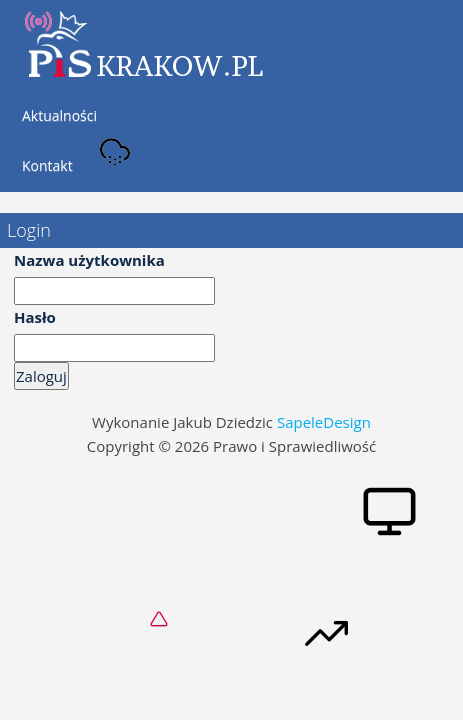 The height and width of the screenshot is (720, 463). Describe the element at coordinates (38, 21) in the screenshot. I see `access radio or audio streaming` at that location.